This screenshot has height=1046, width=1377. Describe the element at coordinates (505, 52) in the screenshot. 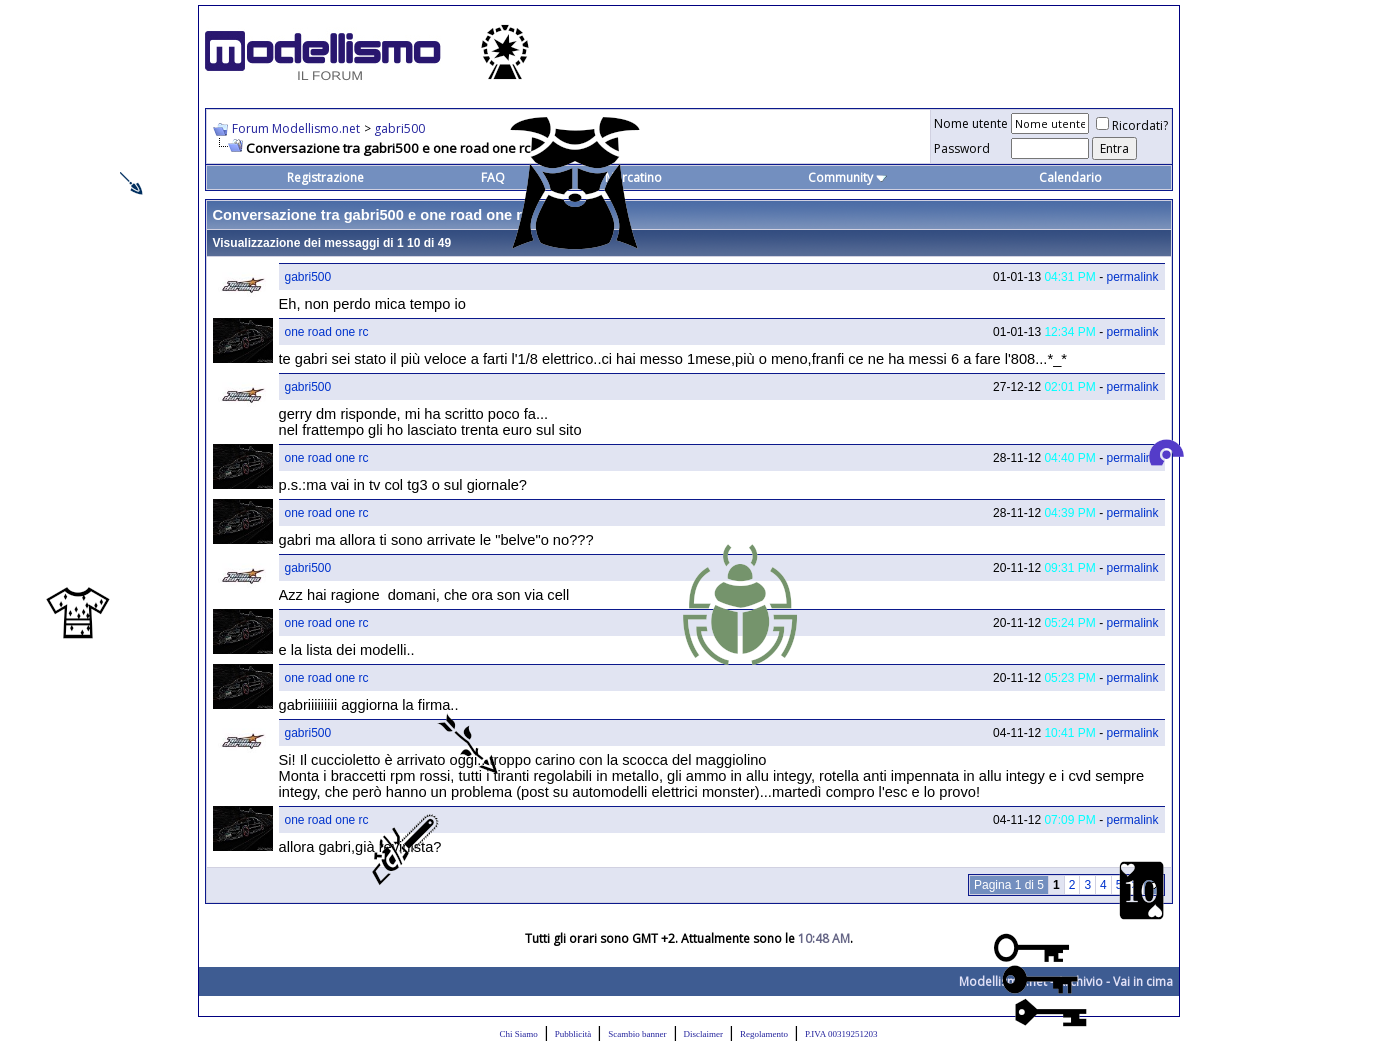

I see `access the stargate or portal feature` at that location.